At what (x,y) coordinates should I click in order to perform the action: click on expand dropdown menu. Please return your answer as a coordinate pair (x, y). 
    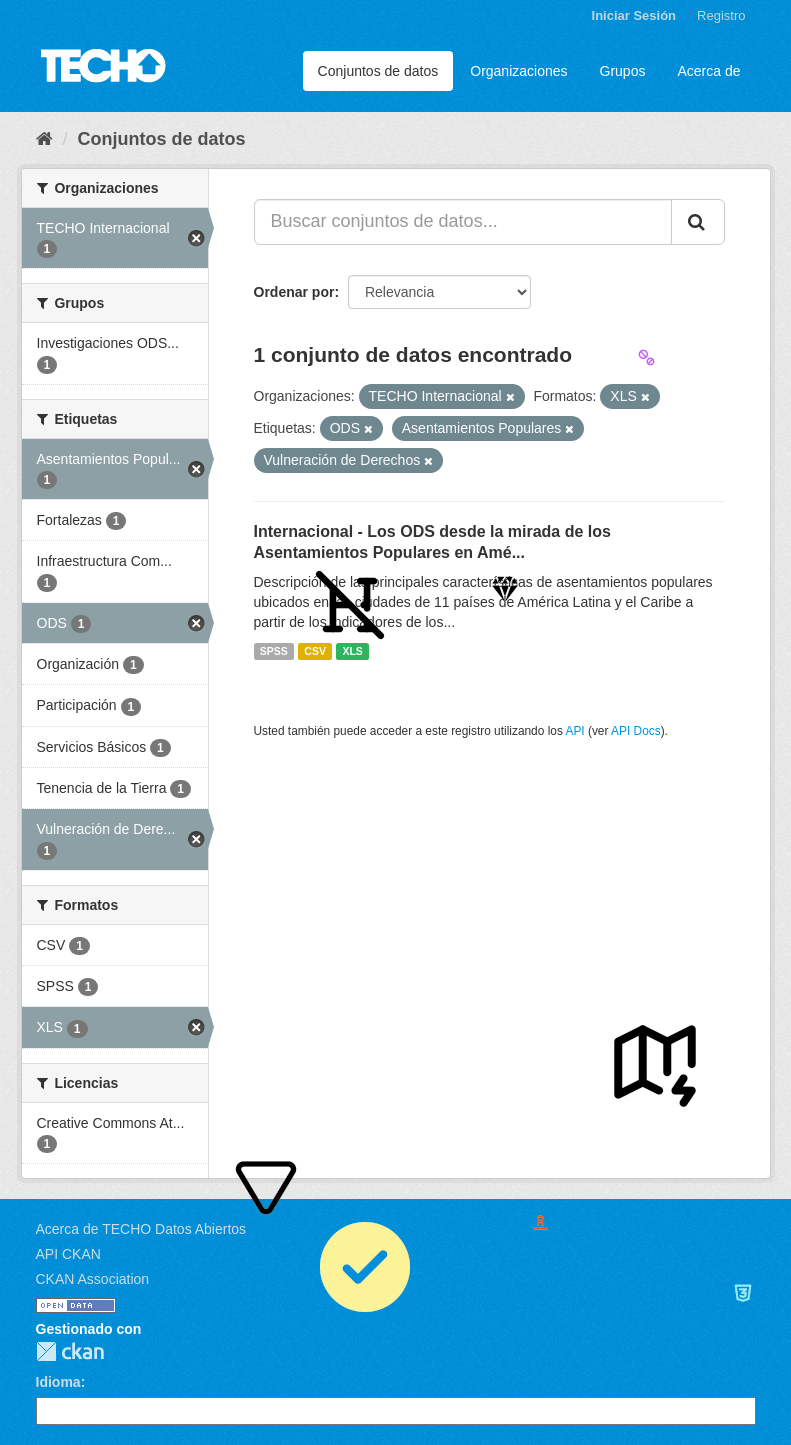
    Looking at the image, I should click on (266, 1186).